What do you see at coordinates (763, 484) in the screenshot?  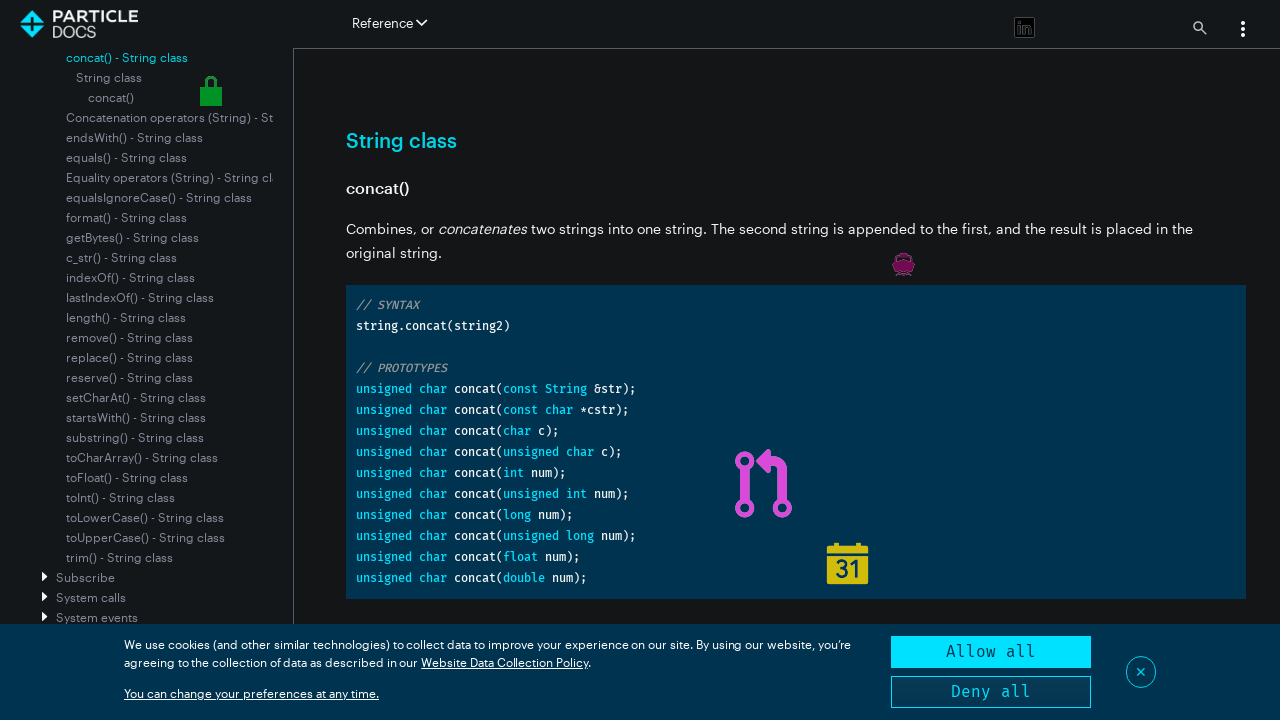 I see `create a new pull request` at bounding box center [763, 484].